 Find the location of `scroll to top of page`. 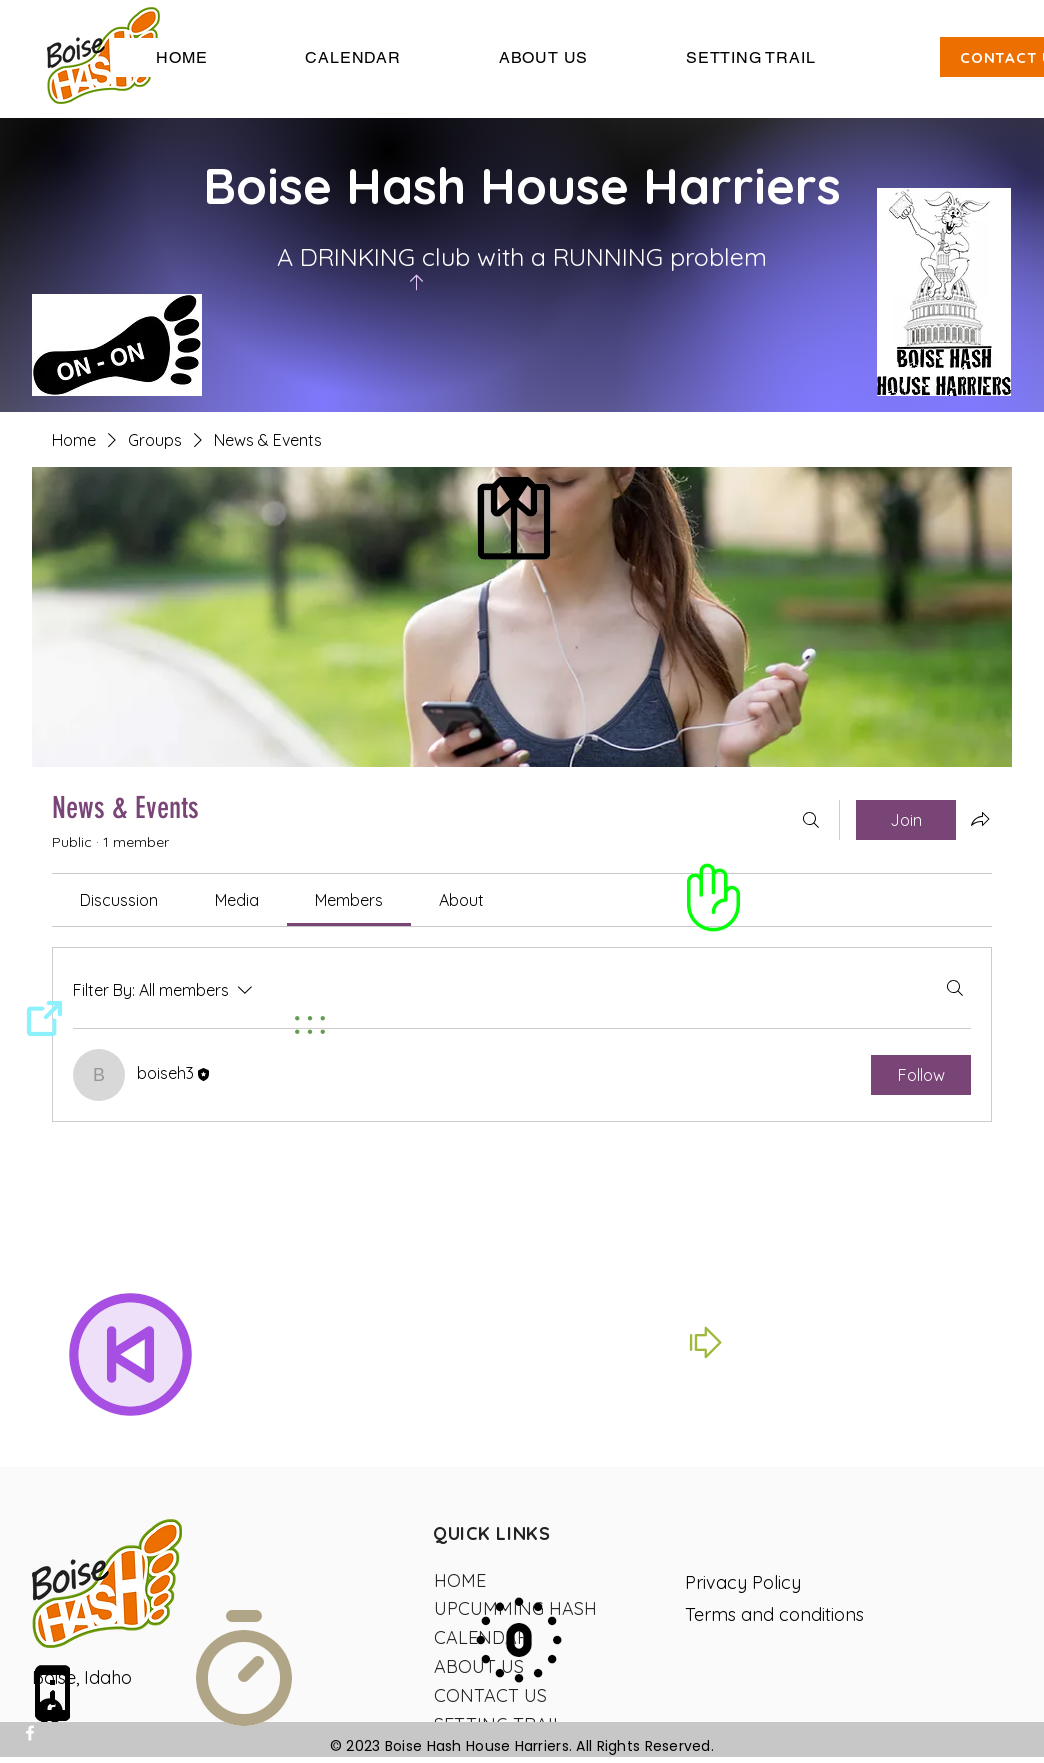

scroll to top of page is located at coordinates (416, 282).